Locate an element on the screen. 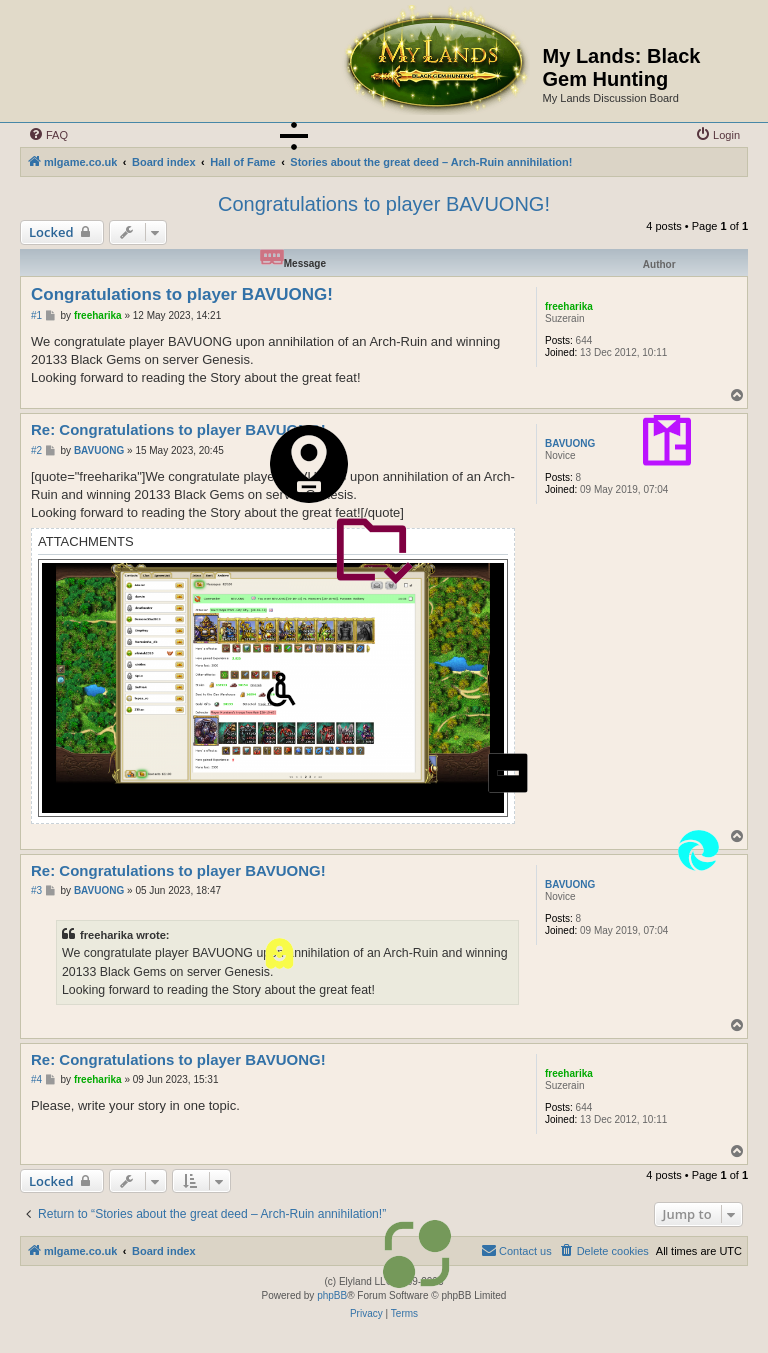 The image size is (768, 1353). view RAM or memory usage is located at coordinates (272, 257).